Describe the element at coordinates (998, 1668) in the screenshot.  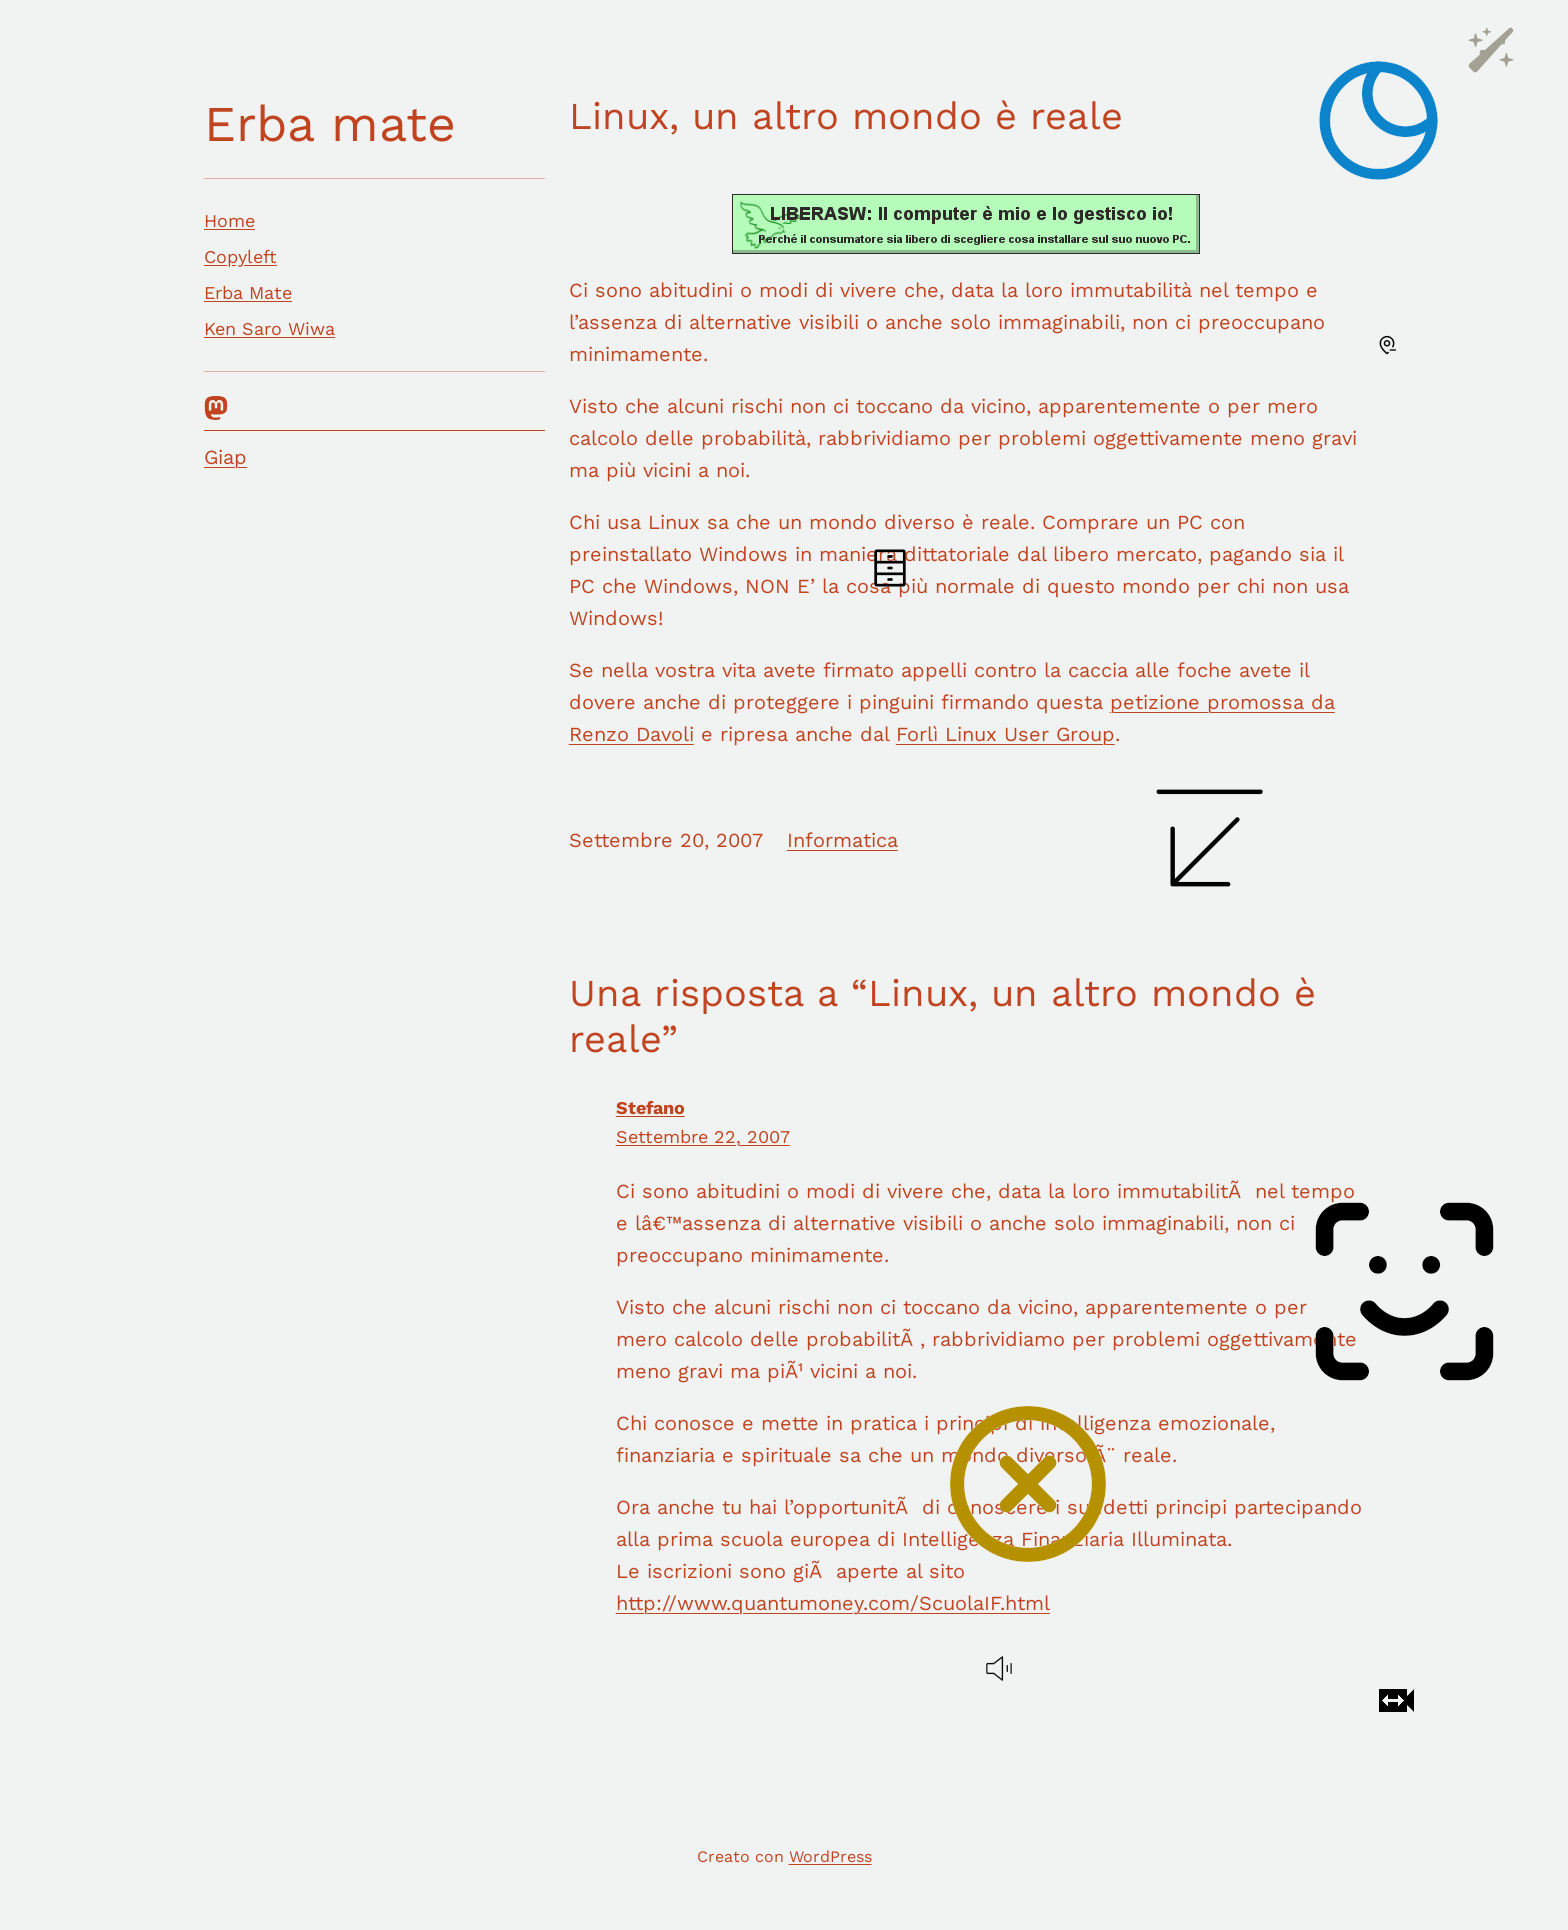
I see `increase or adjust volume level` at that location.